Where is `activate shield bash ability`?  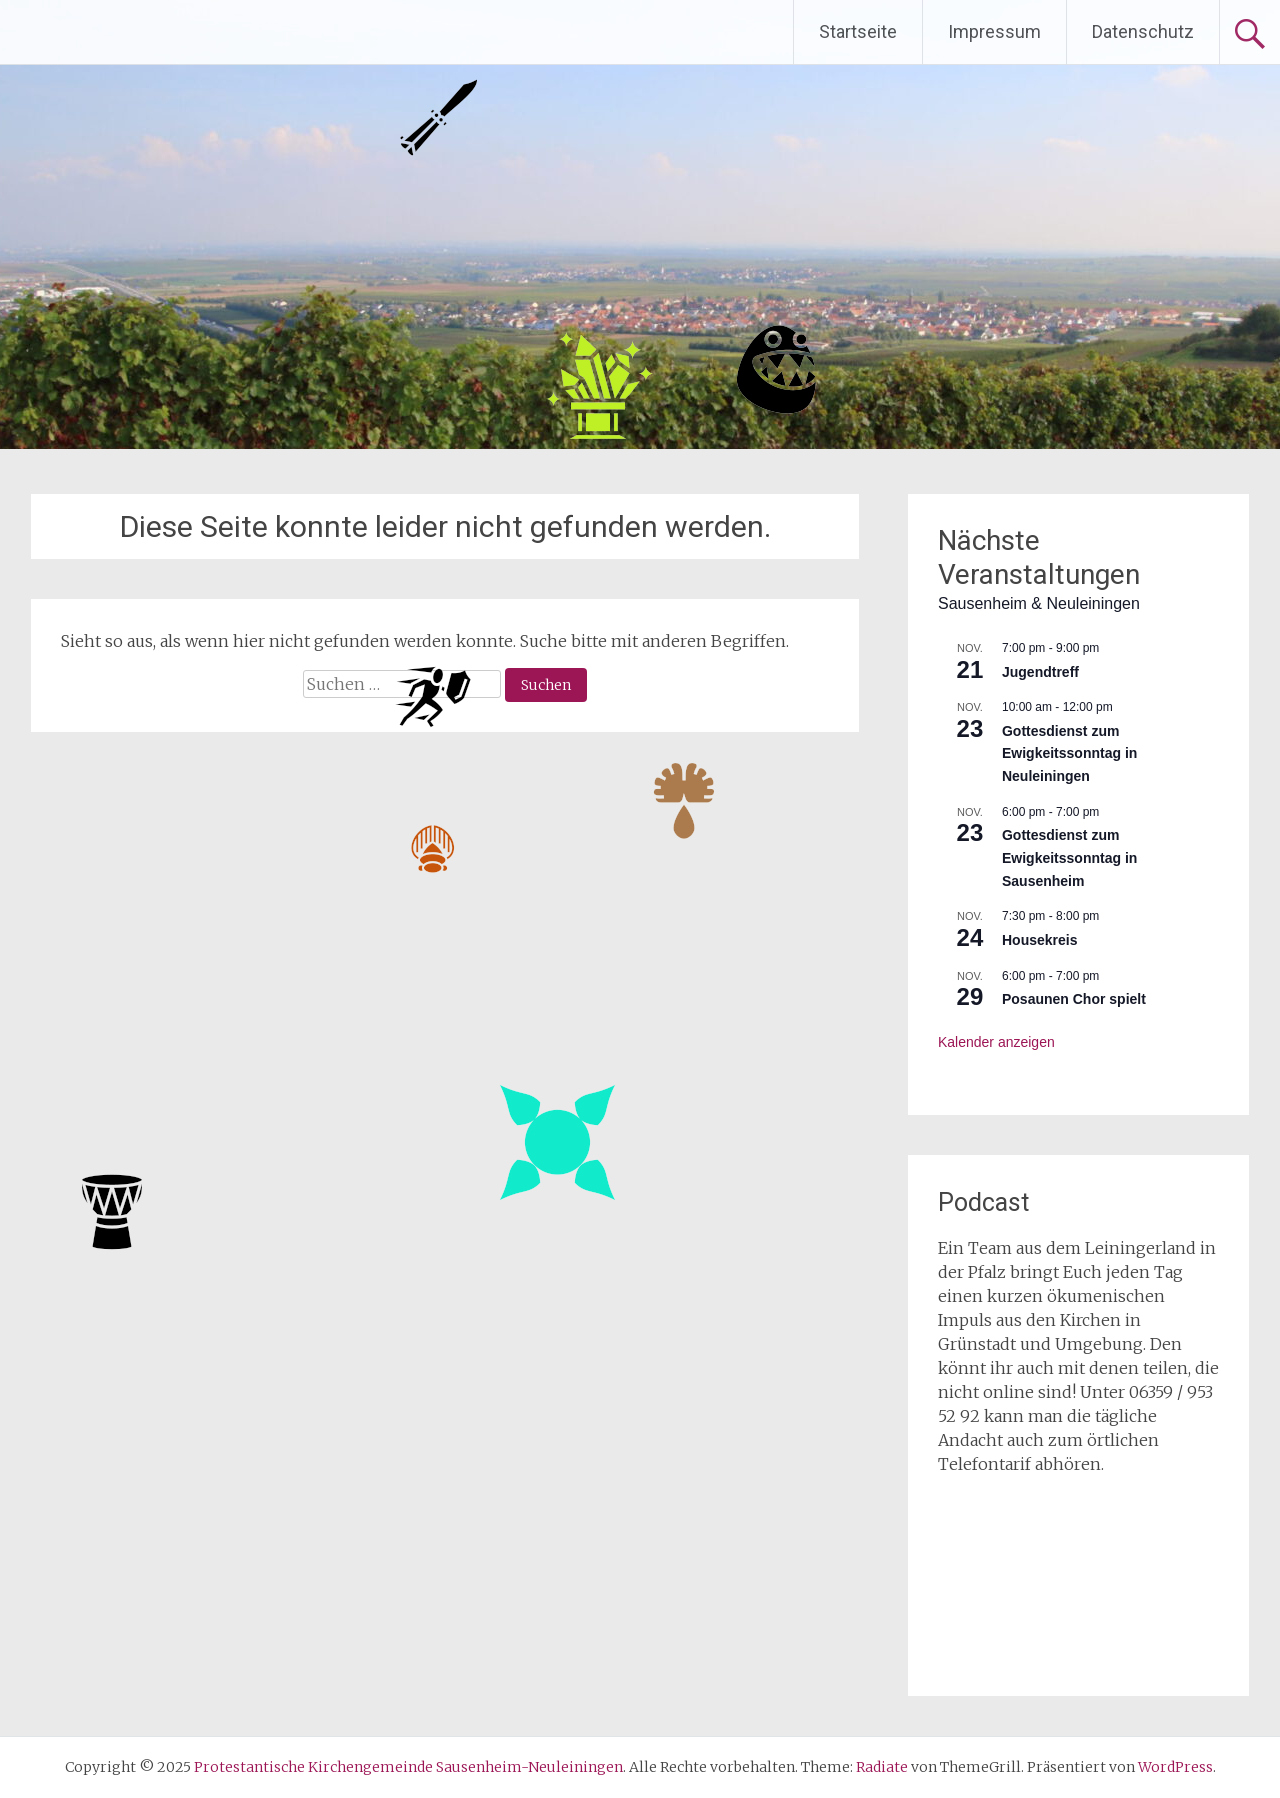 activate shield bash ability is located at coordinates (433, 697).